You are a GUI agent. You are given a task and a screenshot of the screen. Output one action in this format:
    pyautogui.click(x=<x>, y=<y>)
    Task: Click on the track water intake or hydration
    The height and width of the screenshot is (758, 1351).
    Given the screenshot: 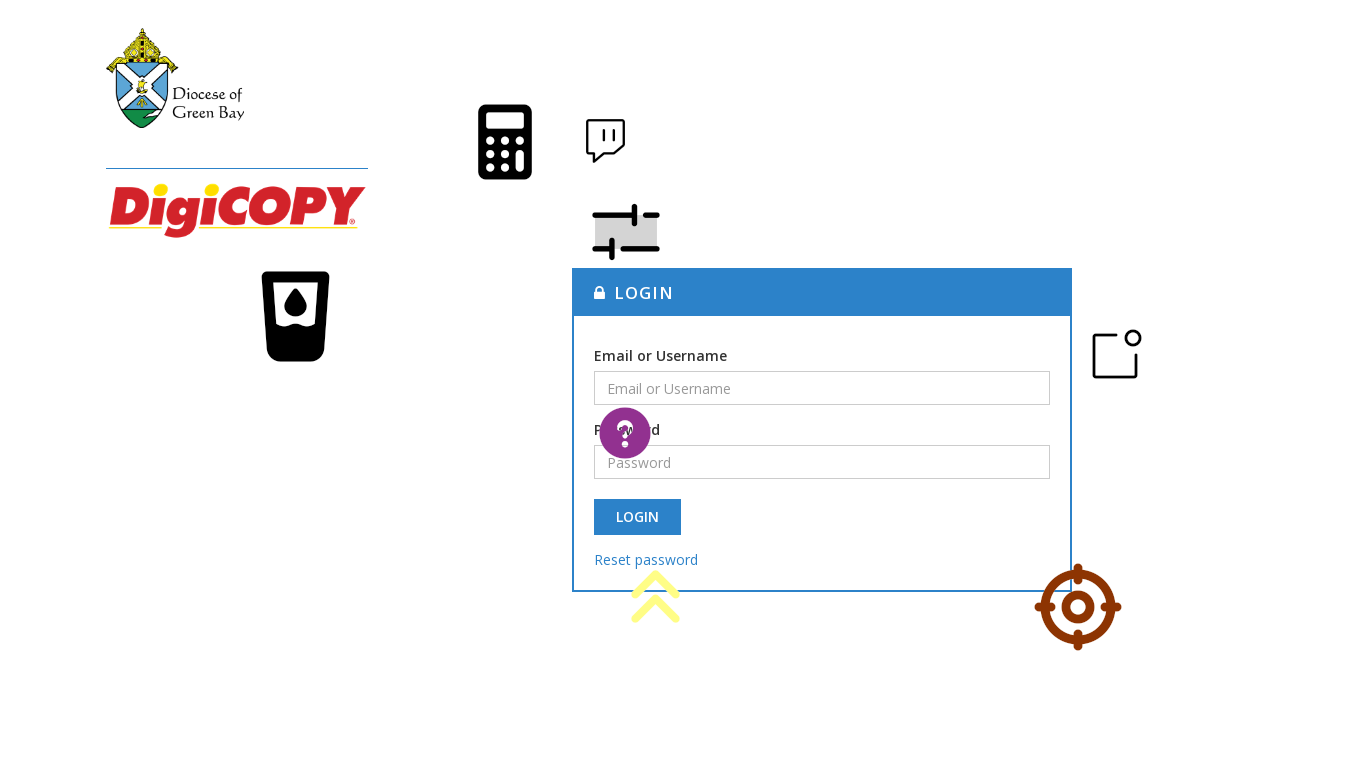 What is the action you would take?
    pyautogui.click(x=295, y=316)
    